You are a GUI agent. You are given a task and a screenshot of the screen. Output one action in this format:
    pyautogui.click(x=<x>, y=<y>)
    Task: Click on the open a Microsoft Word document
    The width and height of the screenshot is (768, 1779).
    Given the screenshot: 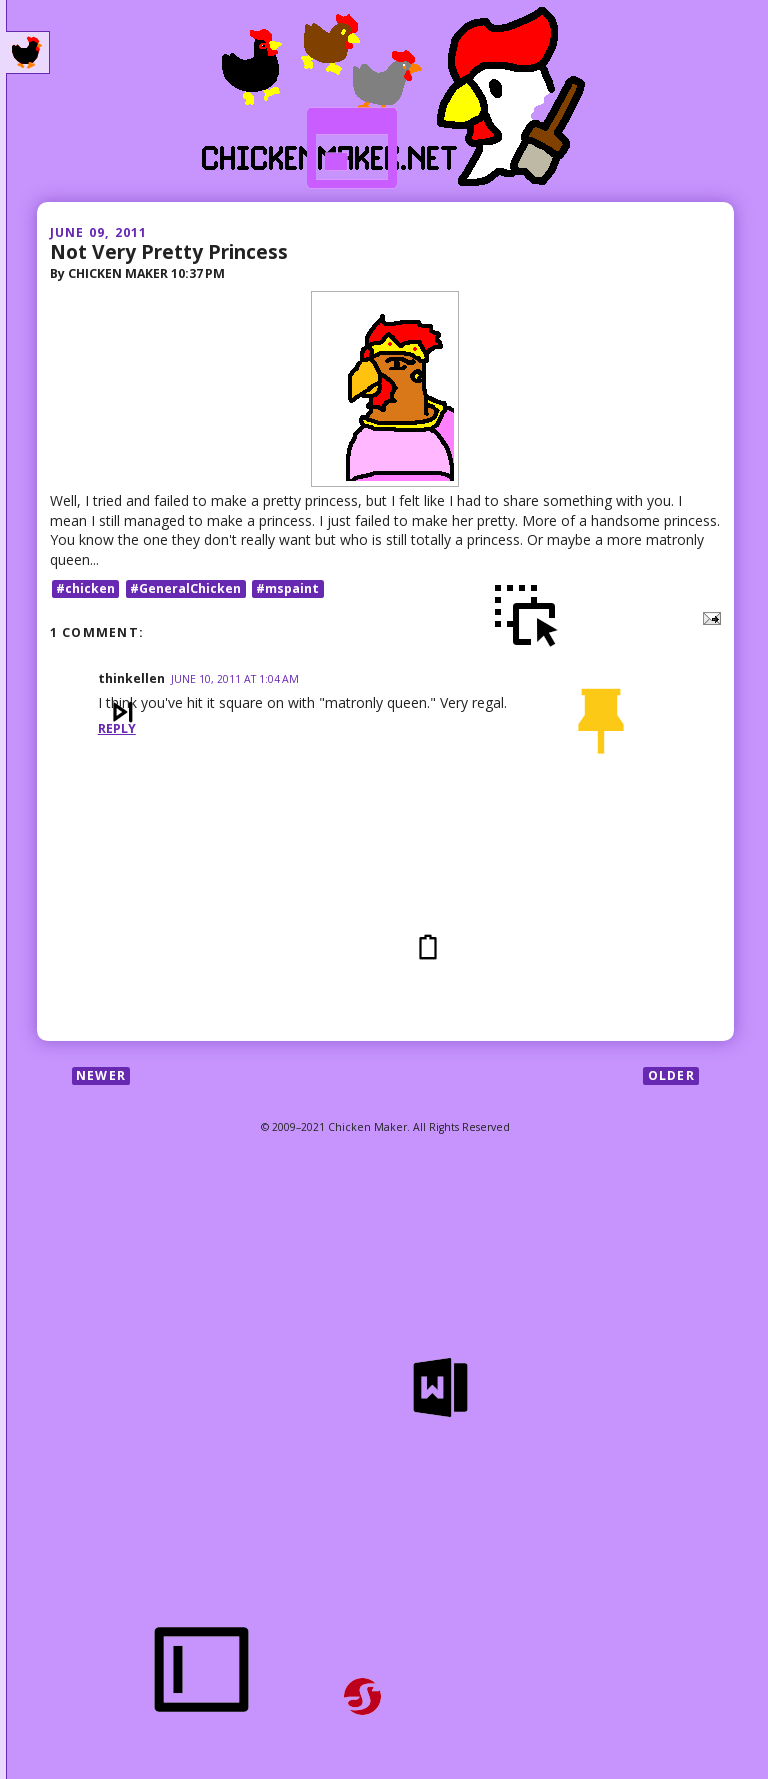 What is the action you would take?
    pyautogui.click(x=440, y=1387)
    